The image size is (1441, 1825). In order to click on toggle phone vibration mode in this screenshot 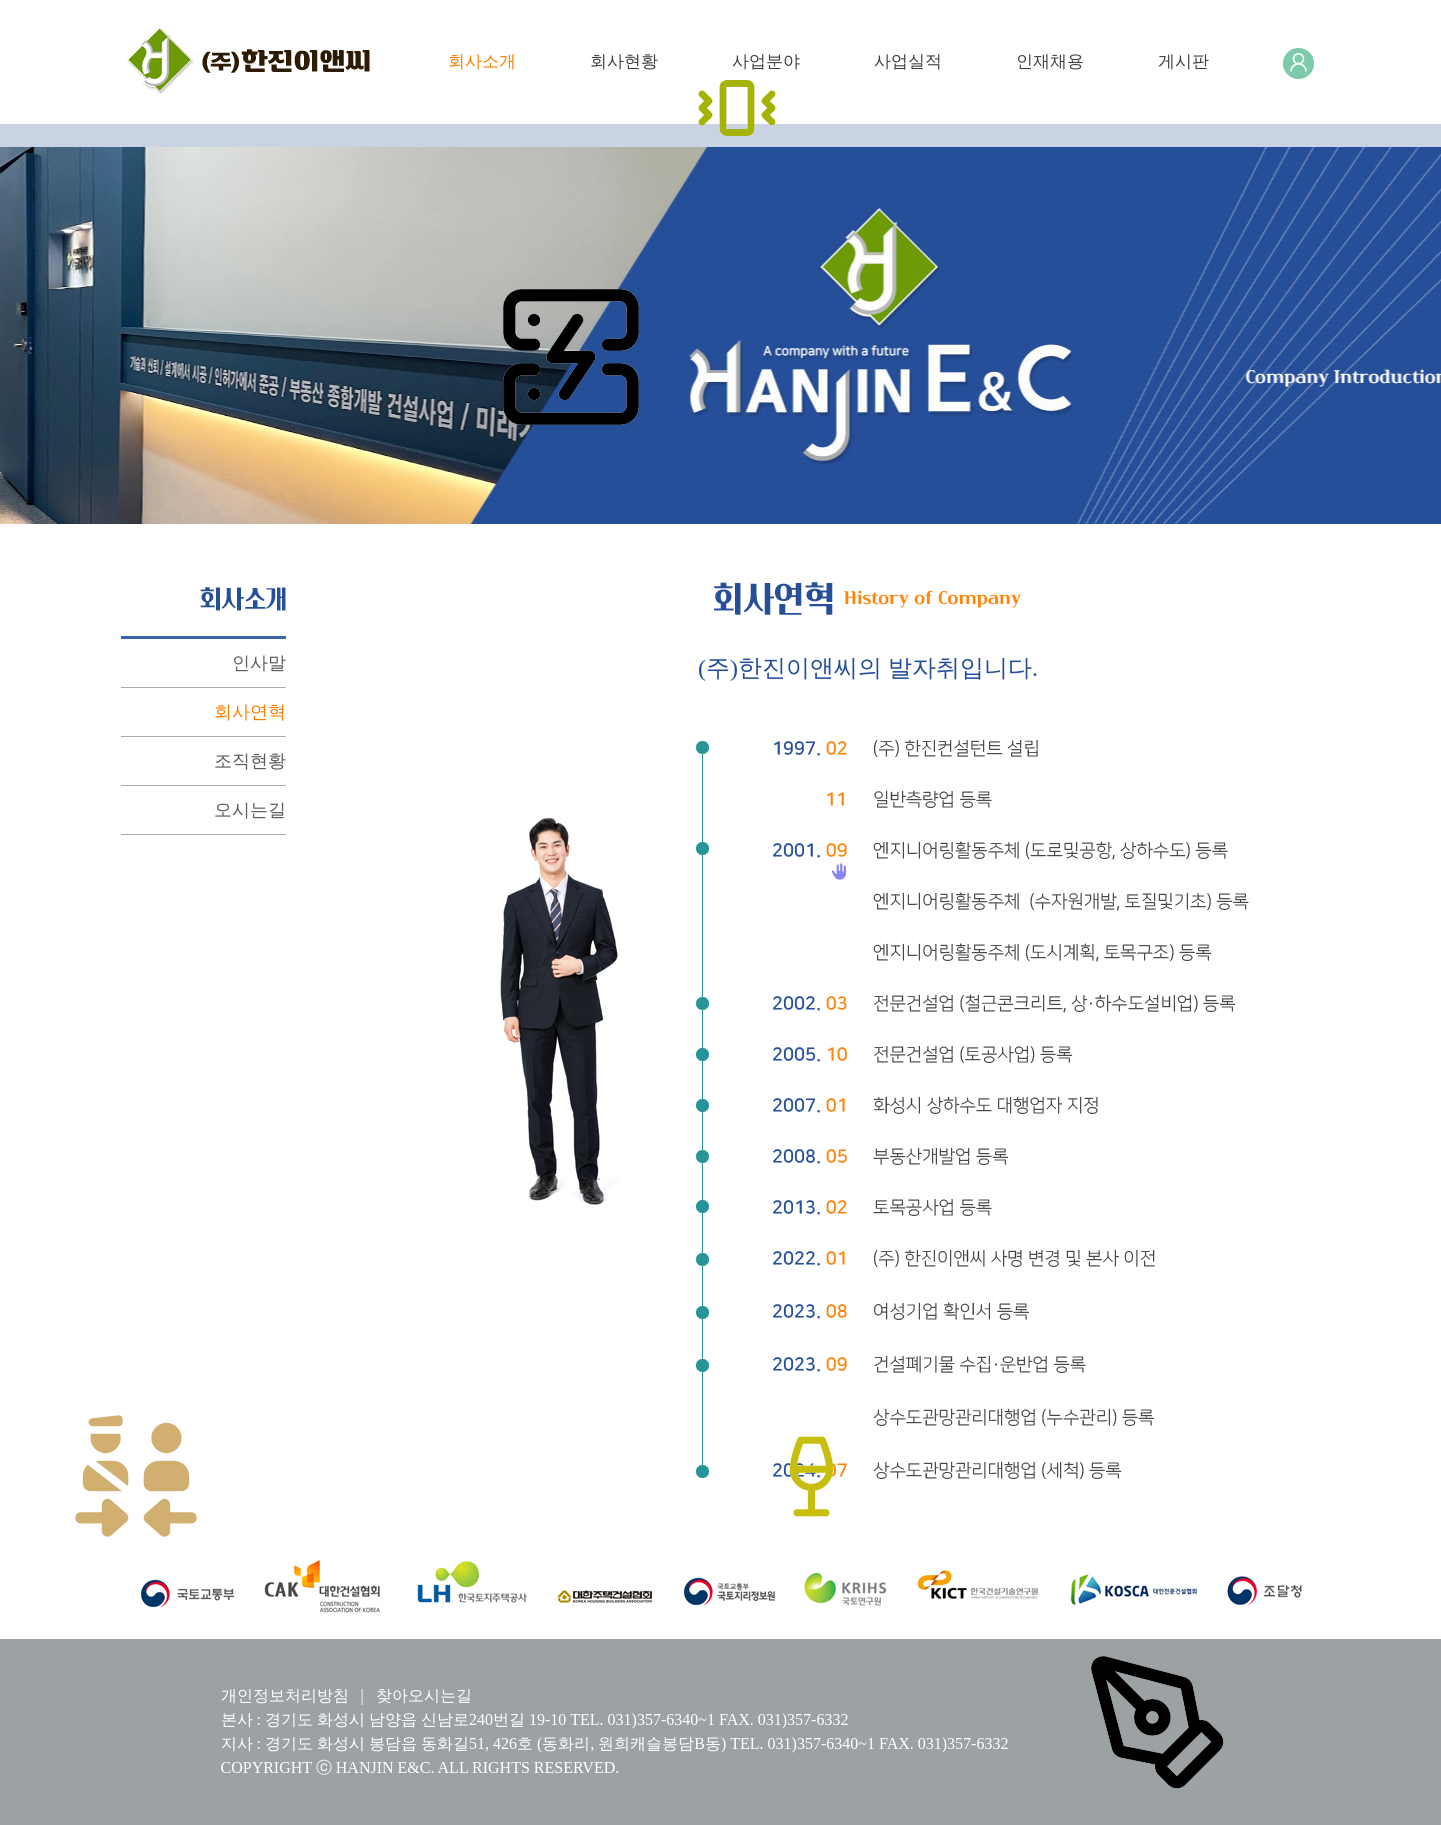, I will do `click(737, 108)`.